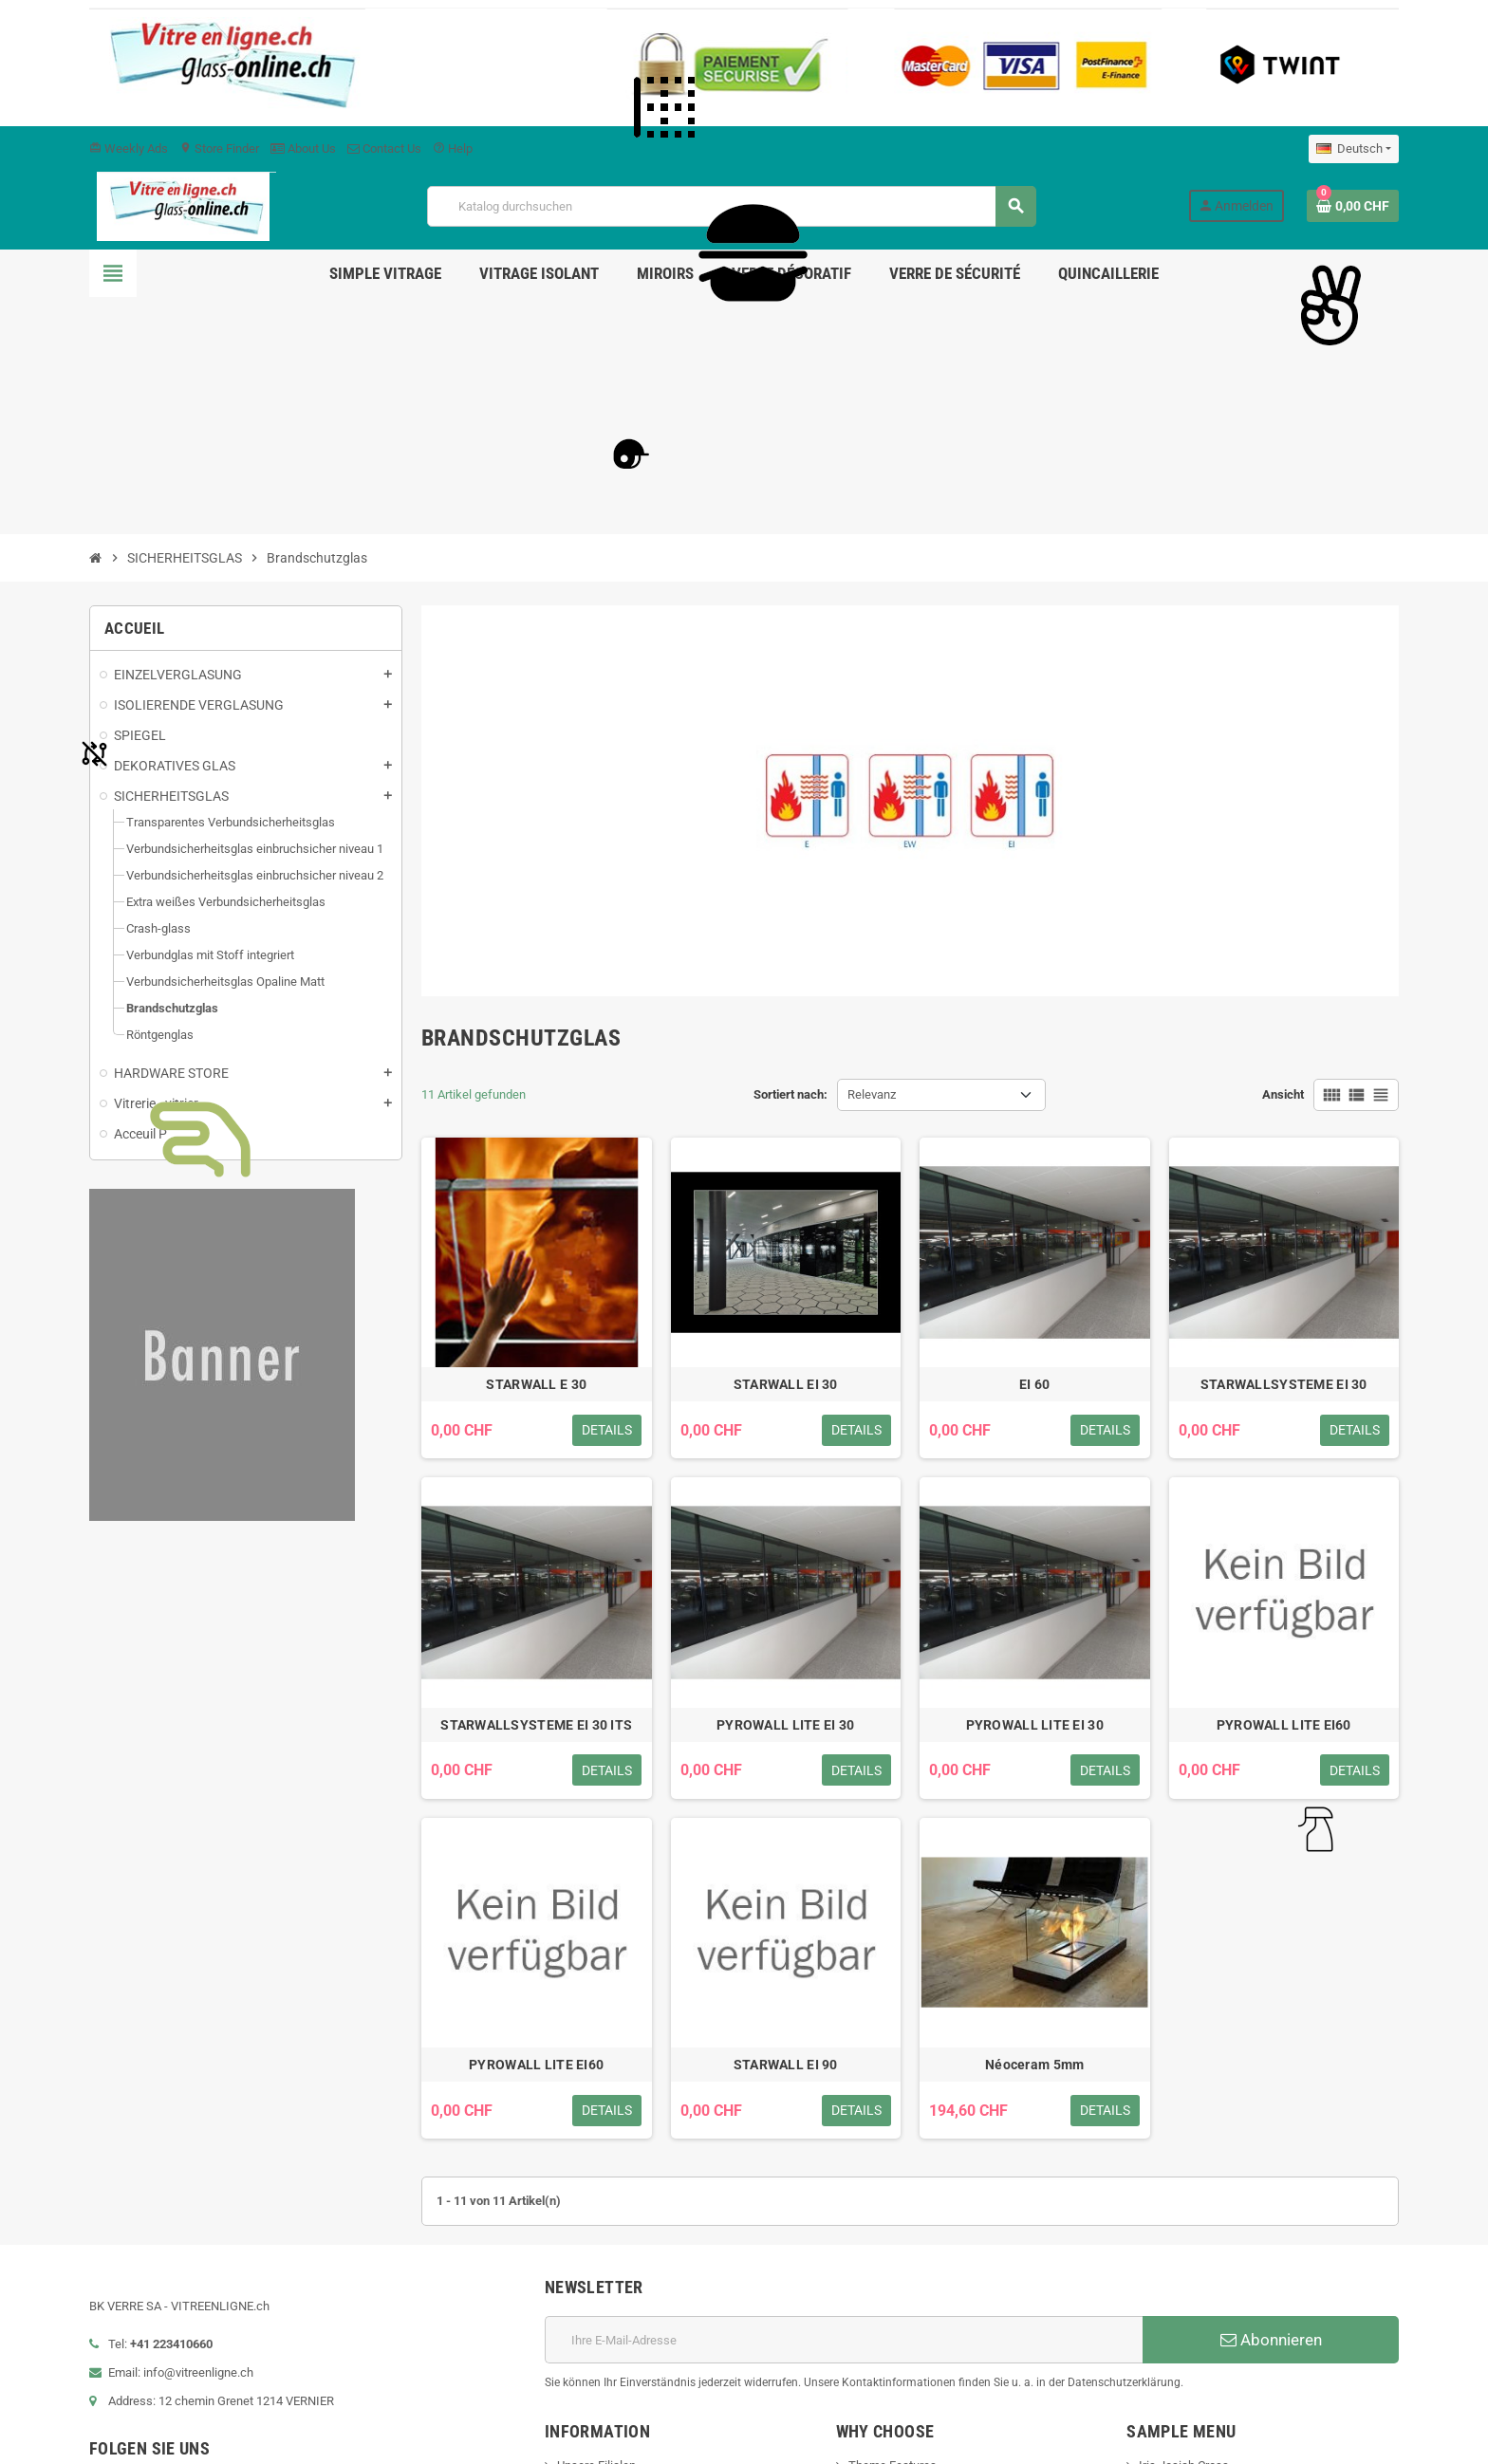 The width and height of the screenshot is (1488, 2464). Describe the element at coordinates (94, 753) in the screenshot. I see `exchange or swap feature is disabled` at that location.